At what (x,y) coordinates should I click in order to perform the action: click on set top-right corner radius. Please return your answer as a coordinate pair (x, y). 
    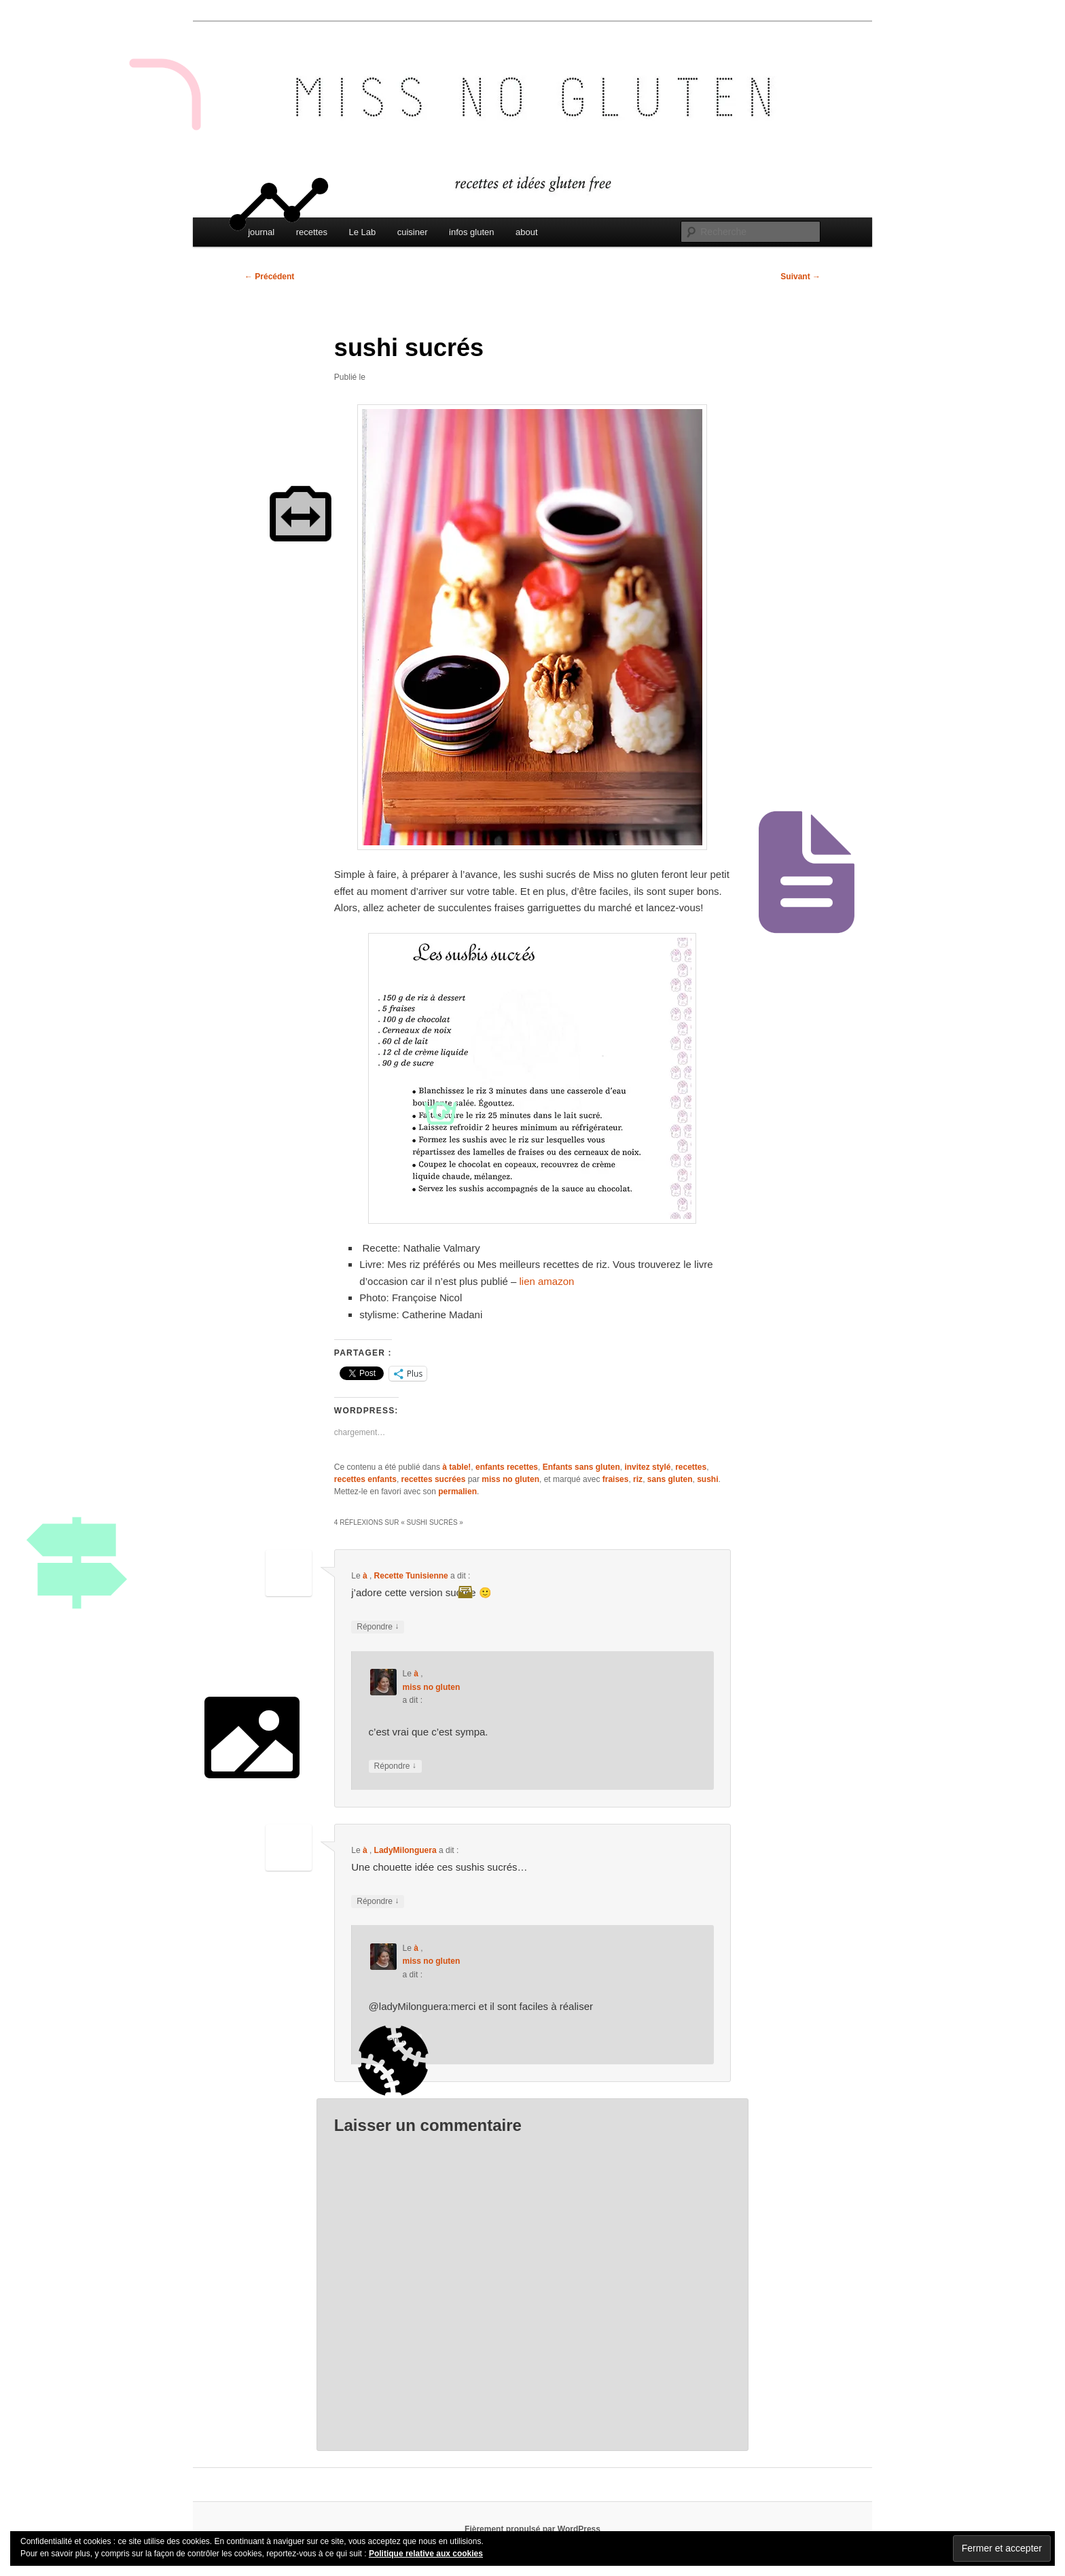
    Looking at the image, I should click on (165, 94).